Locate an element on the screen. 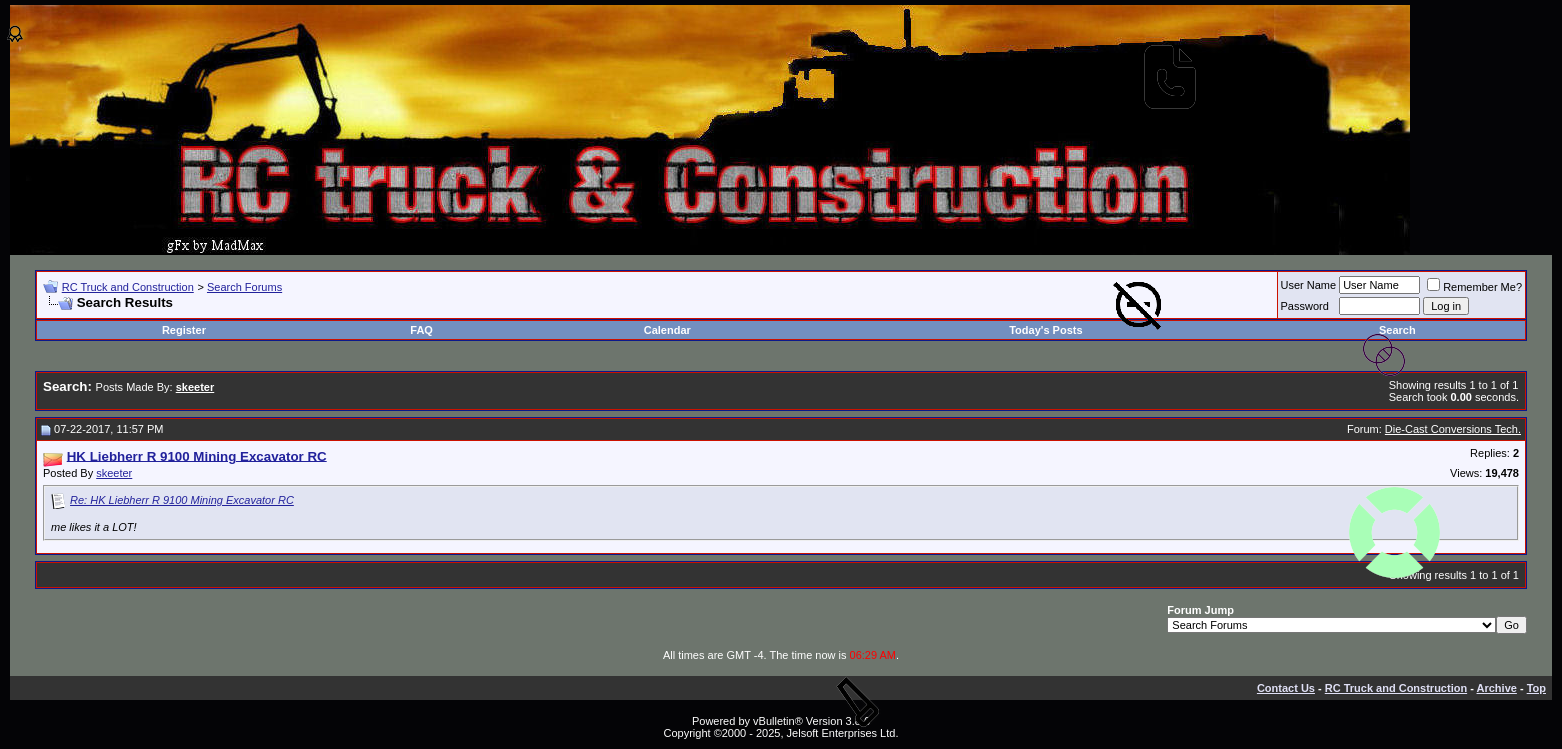  find carpentry or woodworking services is located at coordinates (858, 702).